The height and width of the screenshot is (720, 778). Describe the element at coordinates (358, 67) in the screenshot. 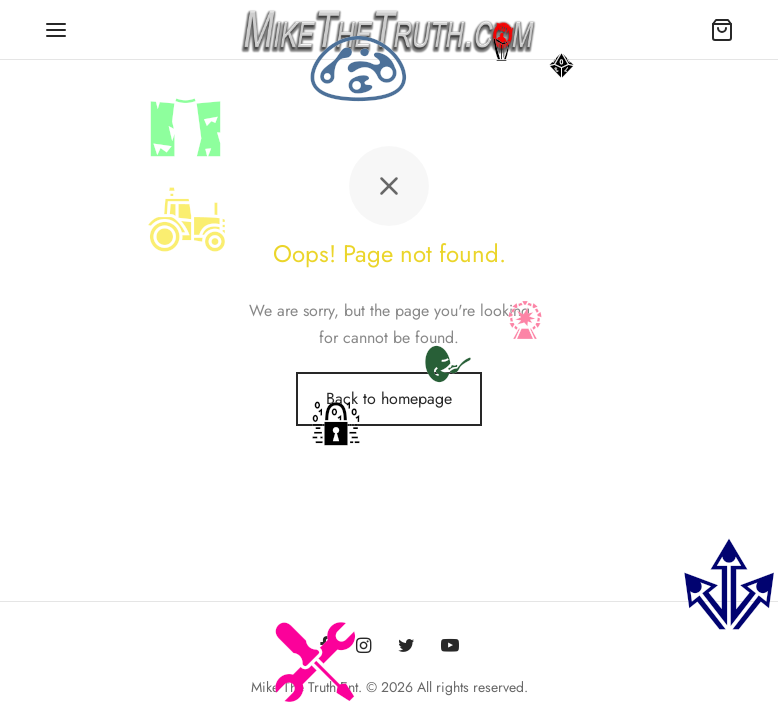

I see `indicates acid or corrosive hazard in gameplay` at that location.